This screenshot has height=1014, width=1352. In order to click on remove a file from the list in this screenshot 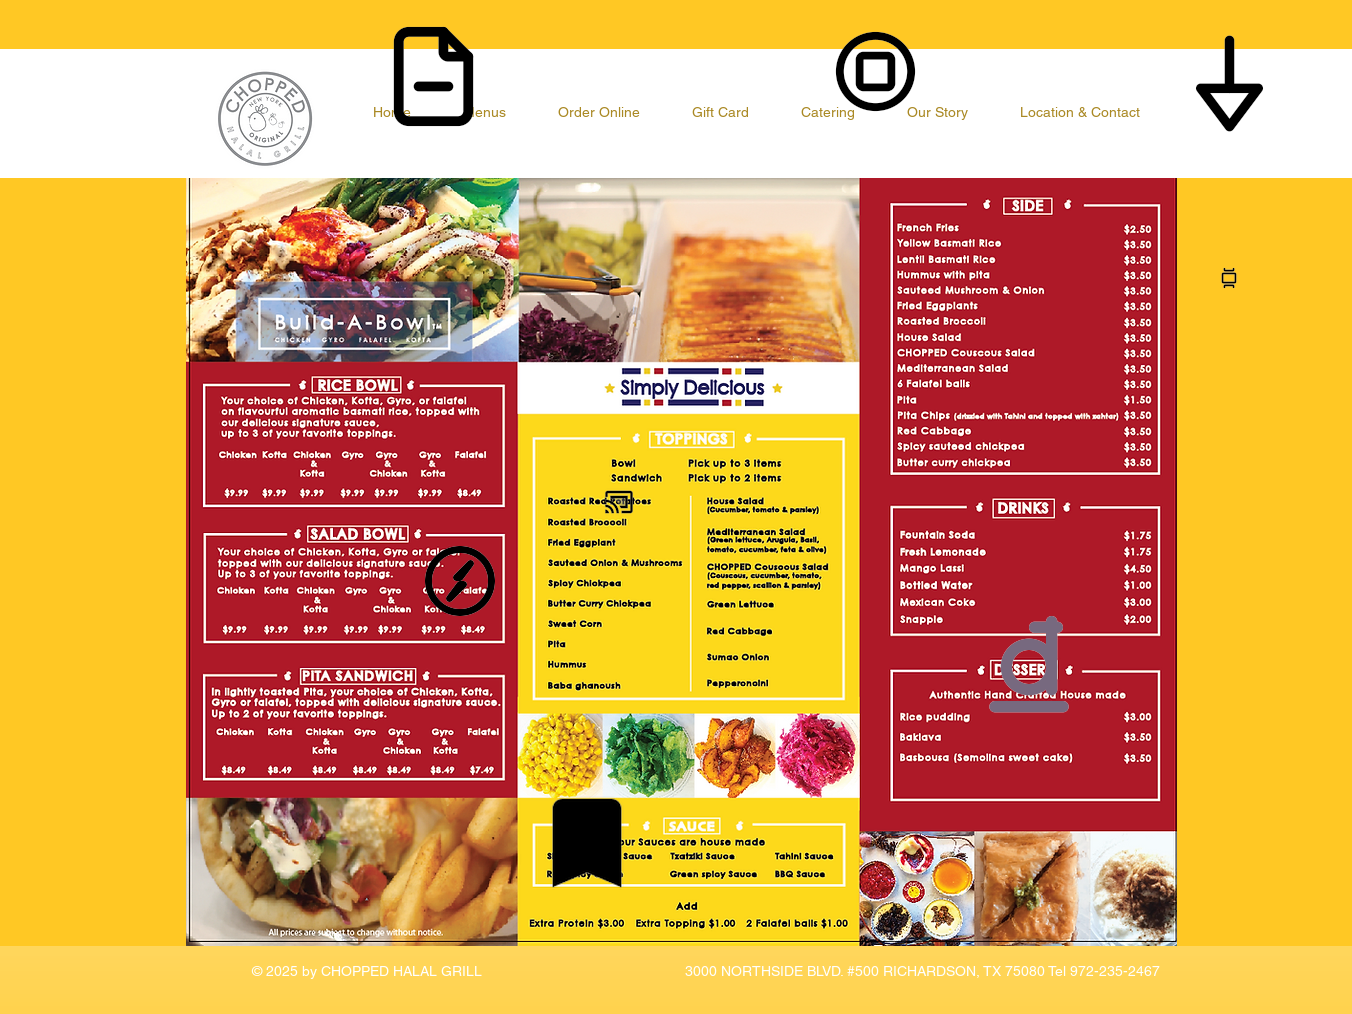, I will do `click(433, 76)`.